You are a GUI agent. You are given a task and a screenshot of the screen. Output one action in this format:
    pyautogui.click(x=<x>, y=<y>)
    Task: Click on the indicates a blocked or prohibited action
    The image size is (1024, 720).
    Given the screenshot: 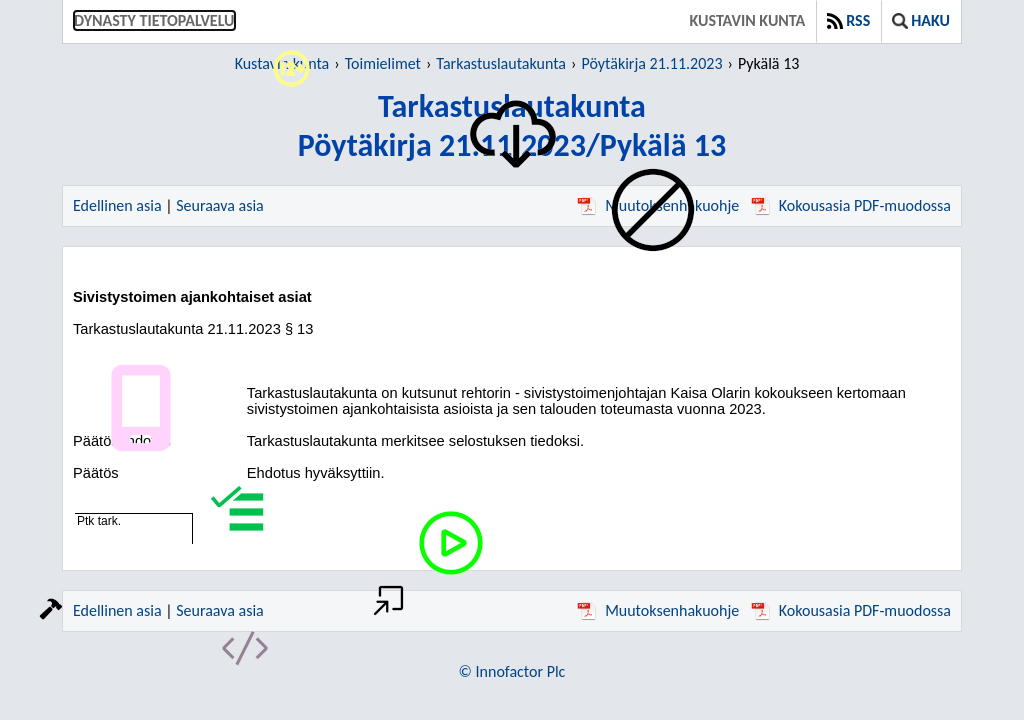 What is the action you would take?
    pyautogui.click(x=653, y=210)
    